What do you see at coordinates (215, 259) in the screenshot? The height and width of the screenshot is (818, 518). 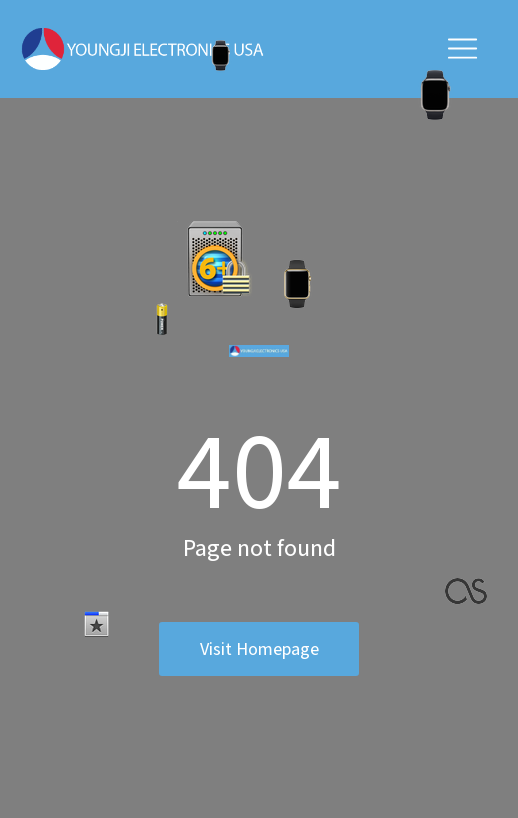 I see `locked RAID 6+ storage volume` at bounding box center [215, 259].